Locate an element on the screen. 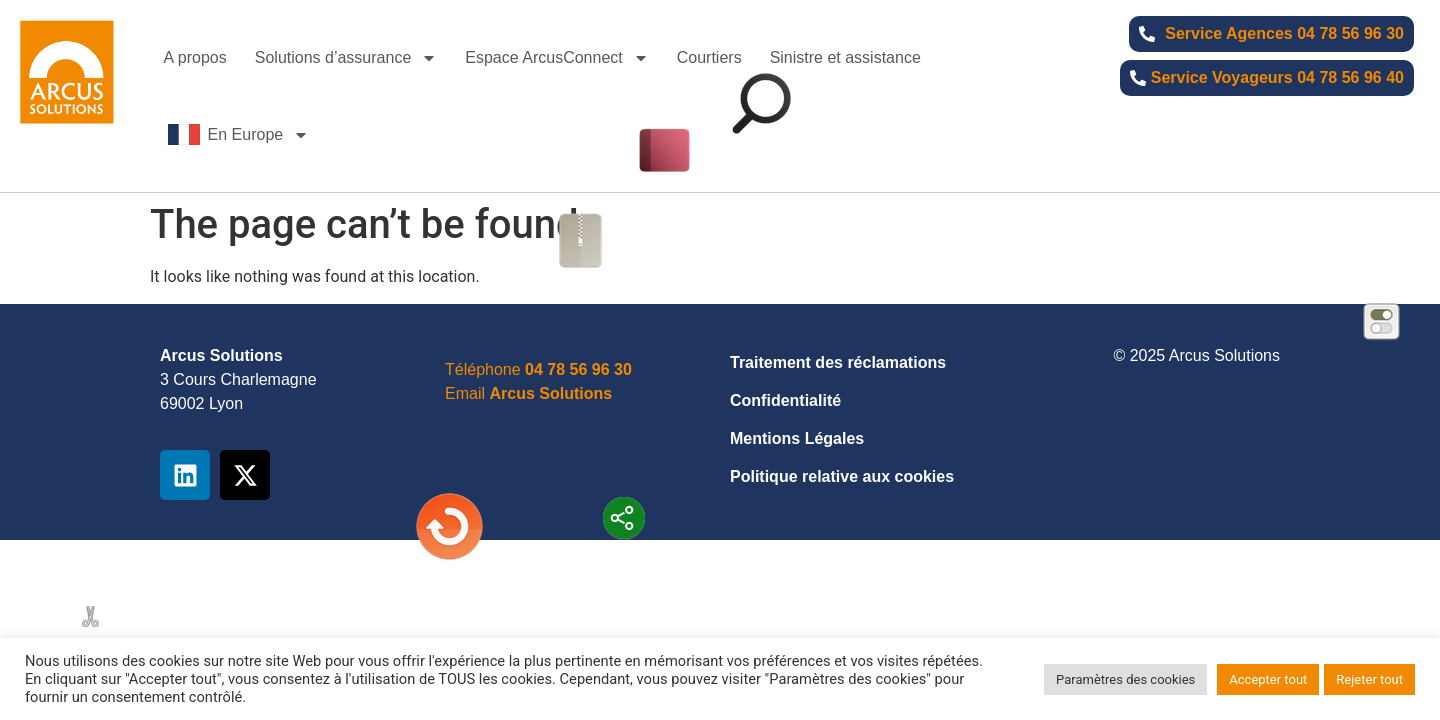 This screenshot has height=720, width=1440. indicates a shared file or folder is located at coordinates (624, 518).